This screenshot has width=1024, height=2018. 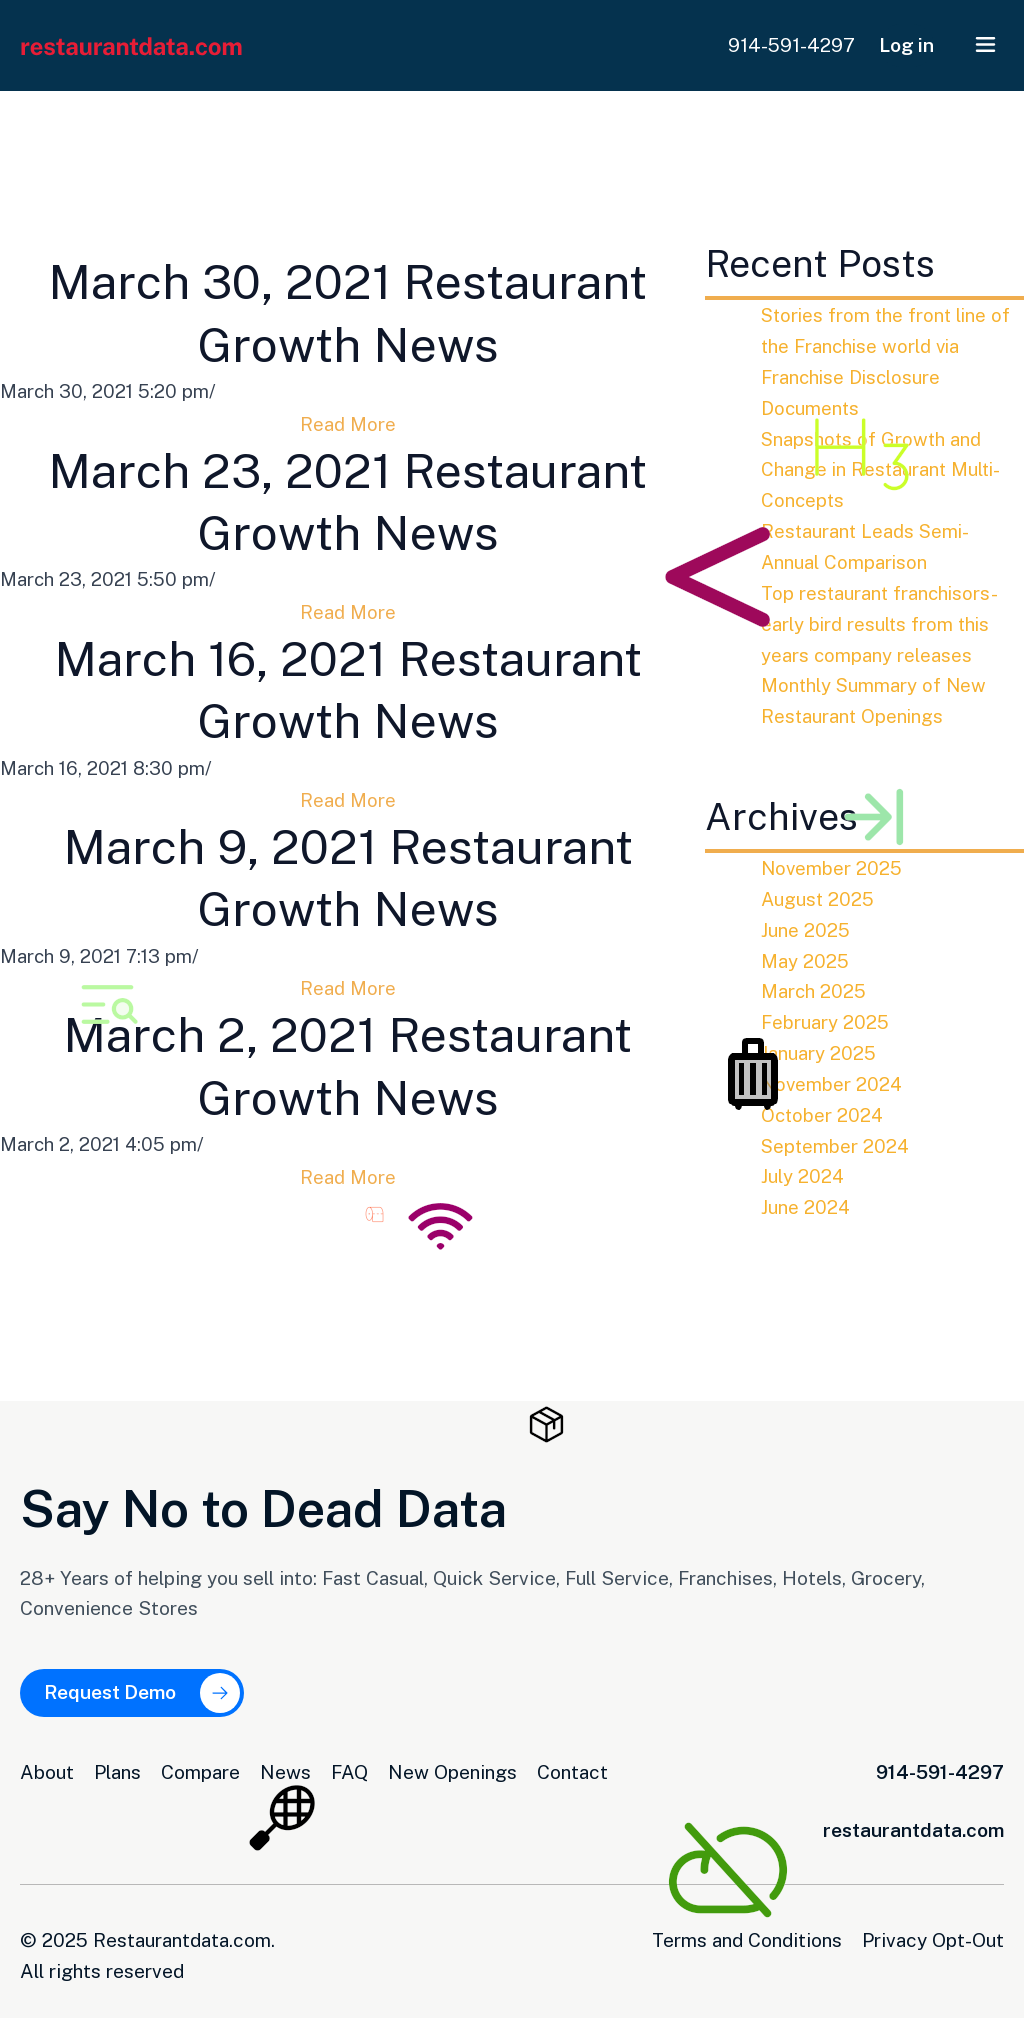 What do you see at coordinates (546, 1424) in the screenshot?
I see `view order or shipment details` at bounding box center [546, 1424].